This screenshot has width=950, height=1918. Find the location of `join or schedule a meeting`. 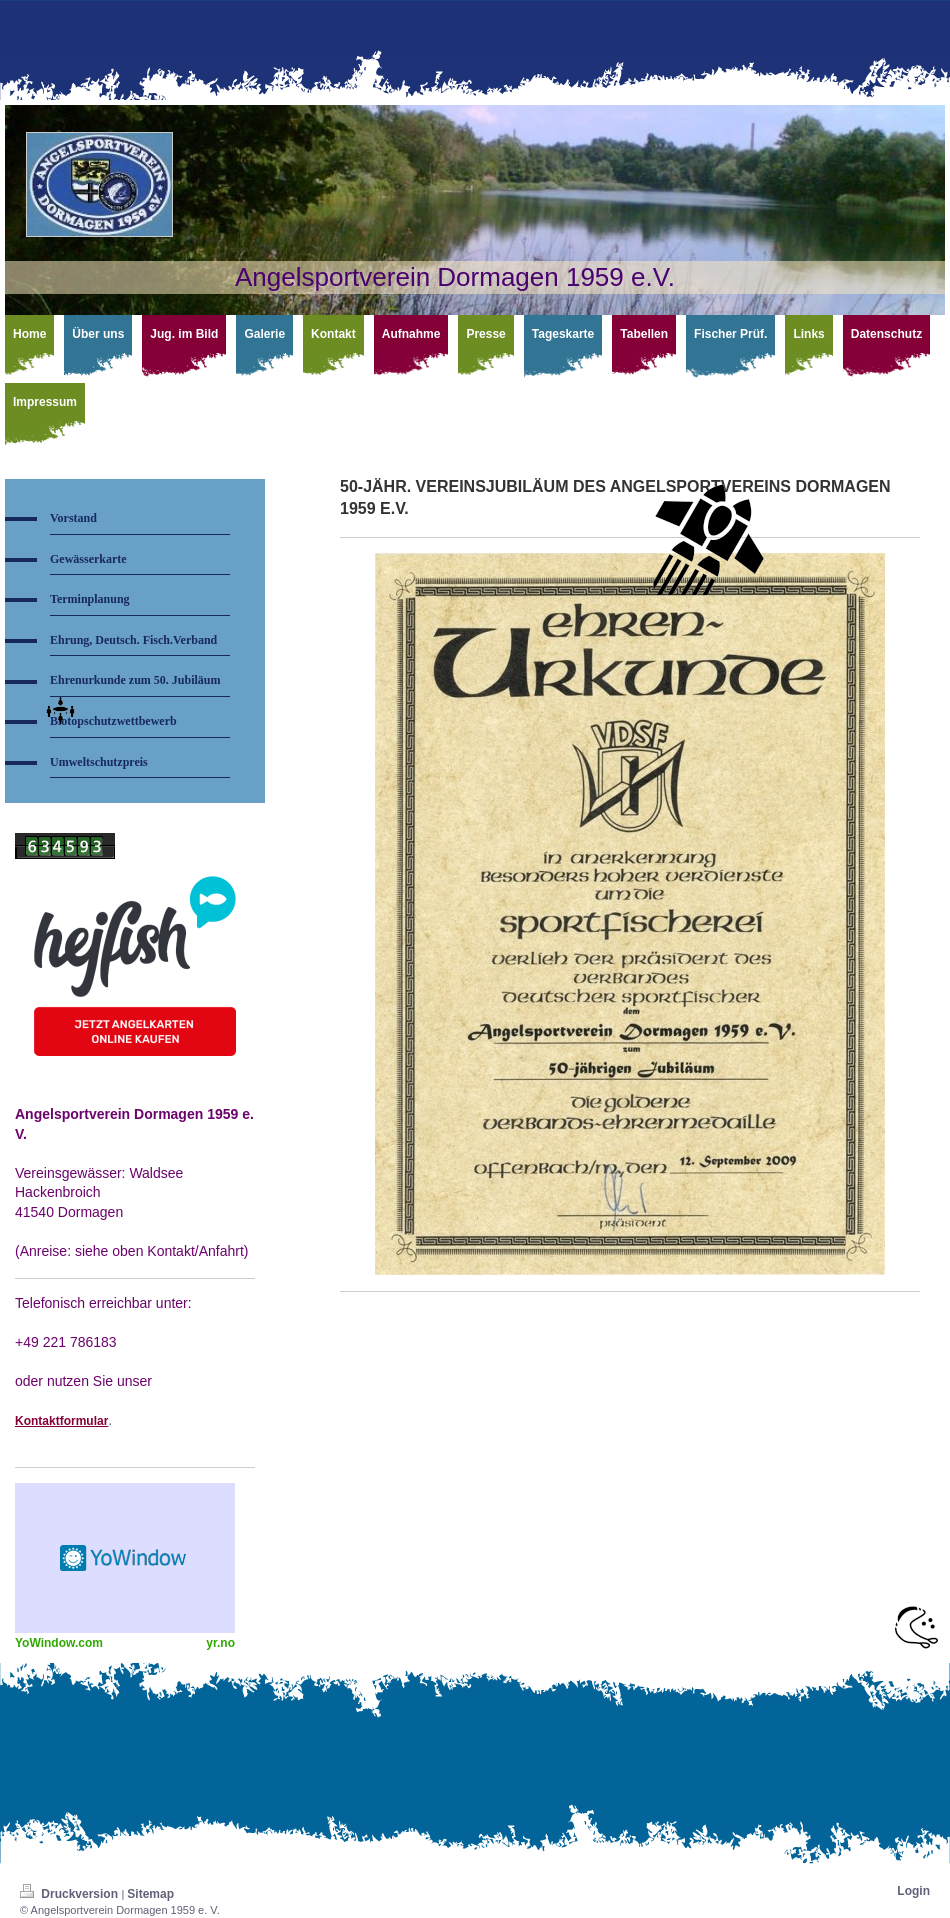

join or schedule a meeting is located at coordinates (60, 710).